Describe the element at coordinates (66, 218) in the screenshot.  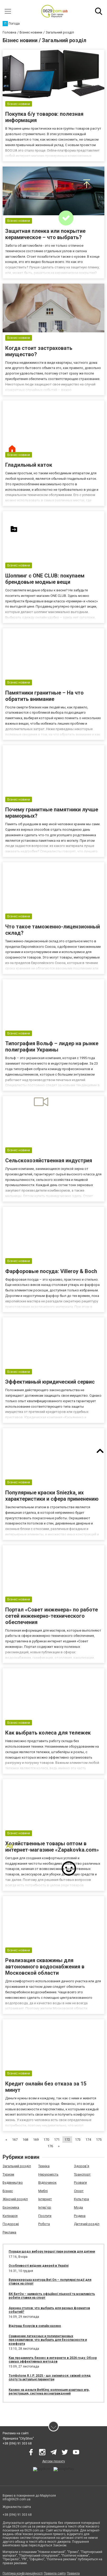
I see `indicates a closed issue in the activity feed` at that location.